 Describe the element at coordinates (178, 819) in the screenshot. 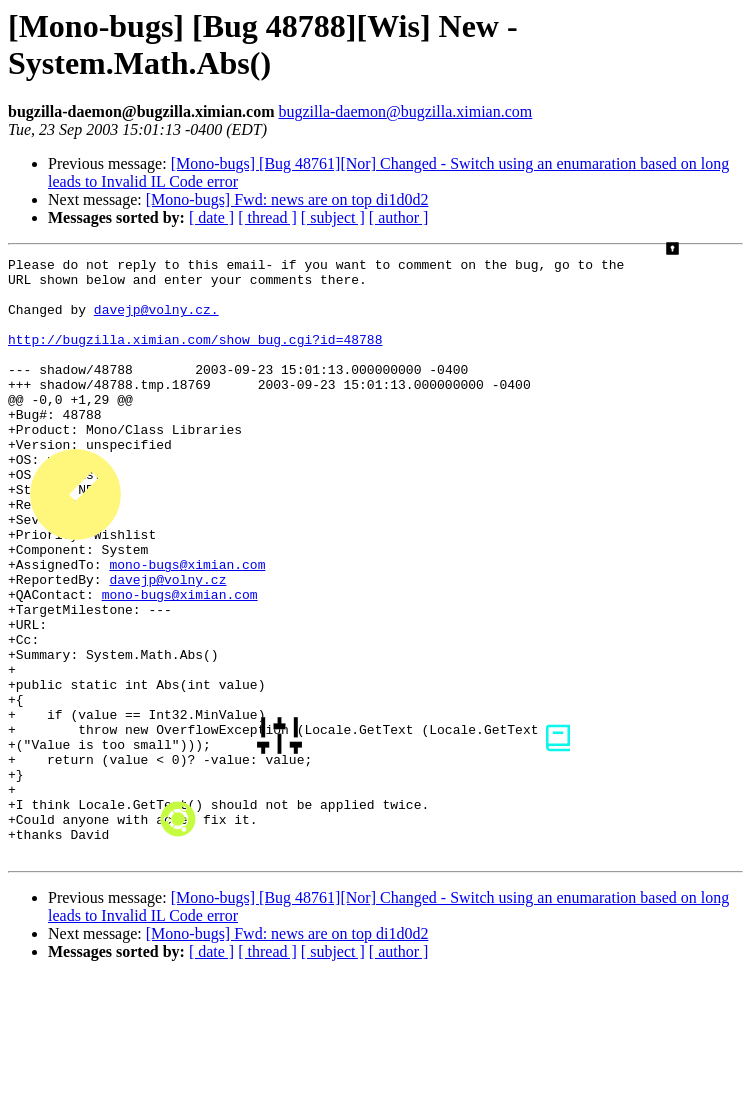

I see `launch ubuntu operating system` at that location.